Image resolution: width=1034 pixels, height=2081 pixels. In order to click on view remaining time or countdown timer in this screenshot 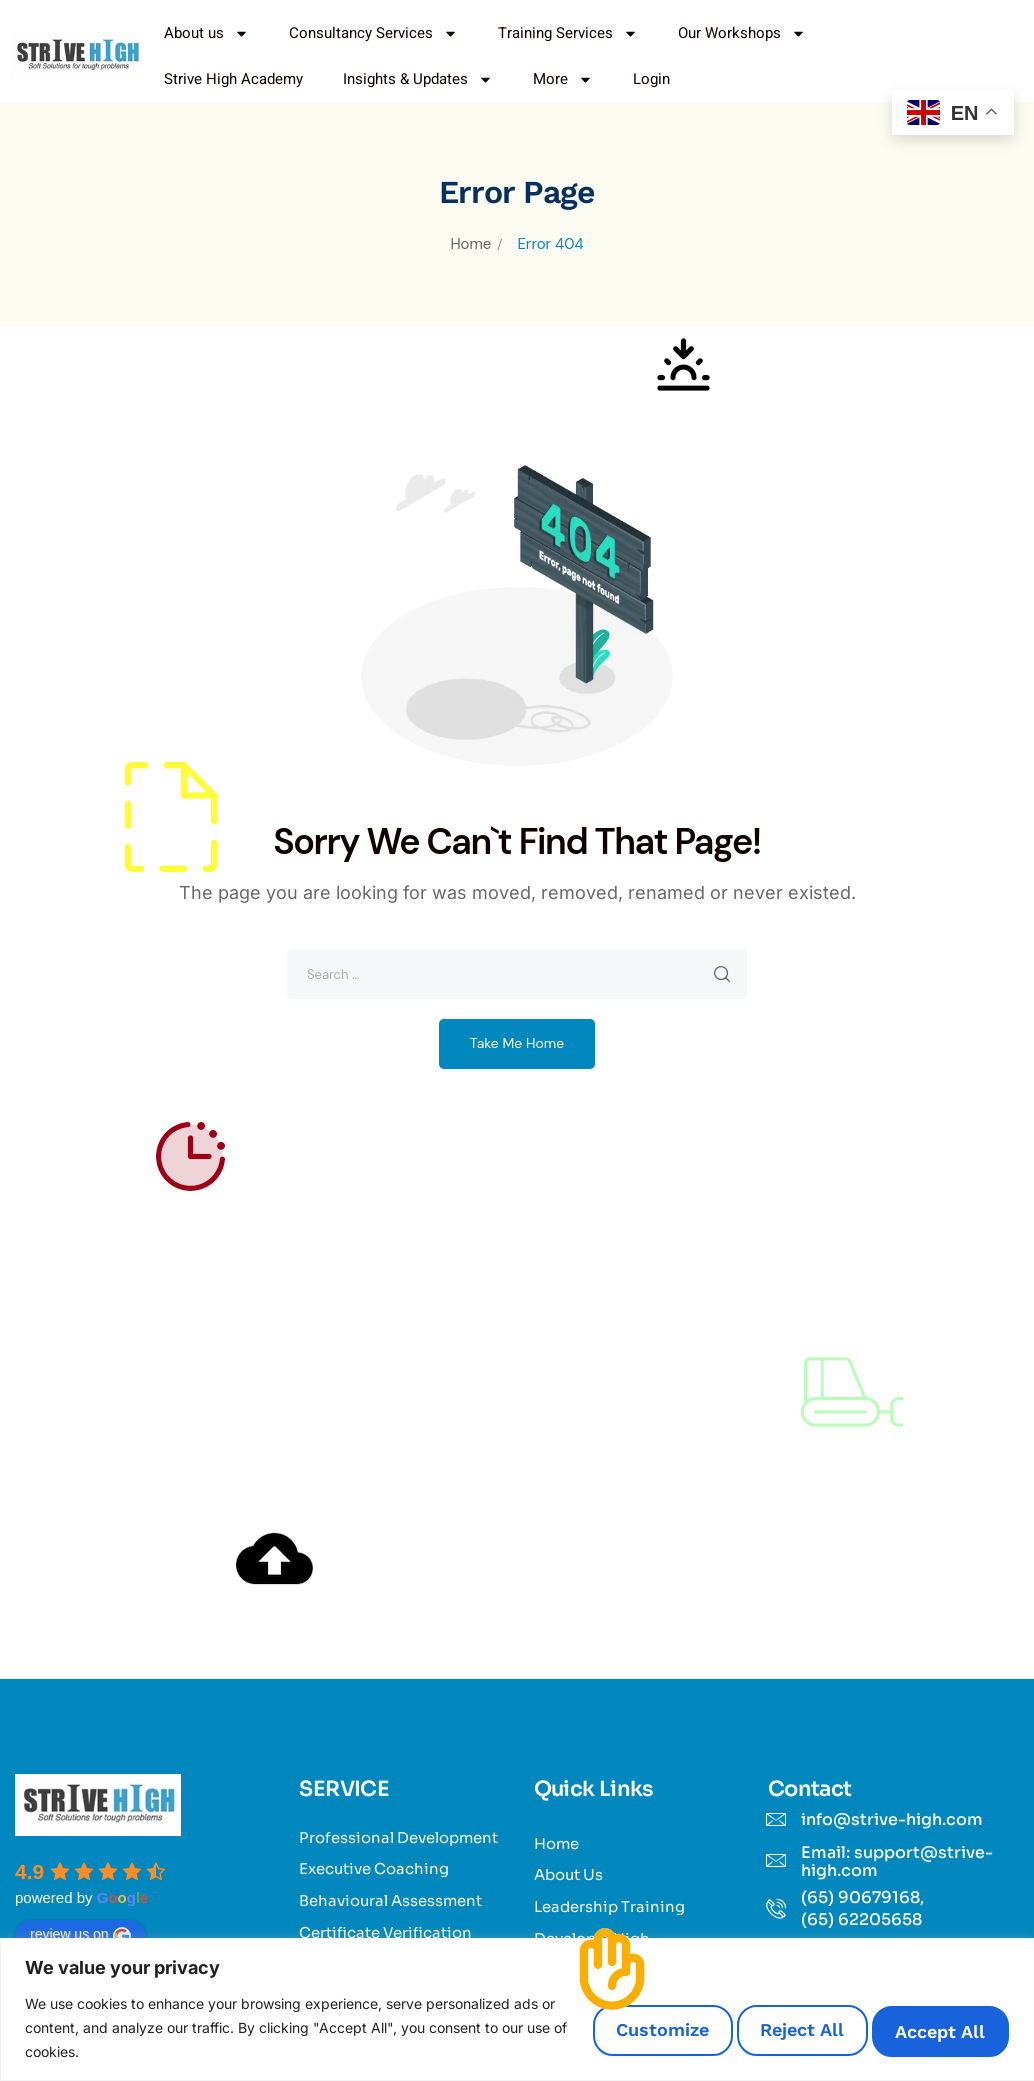, I will do `click(190, 1156)`.